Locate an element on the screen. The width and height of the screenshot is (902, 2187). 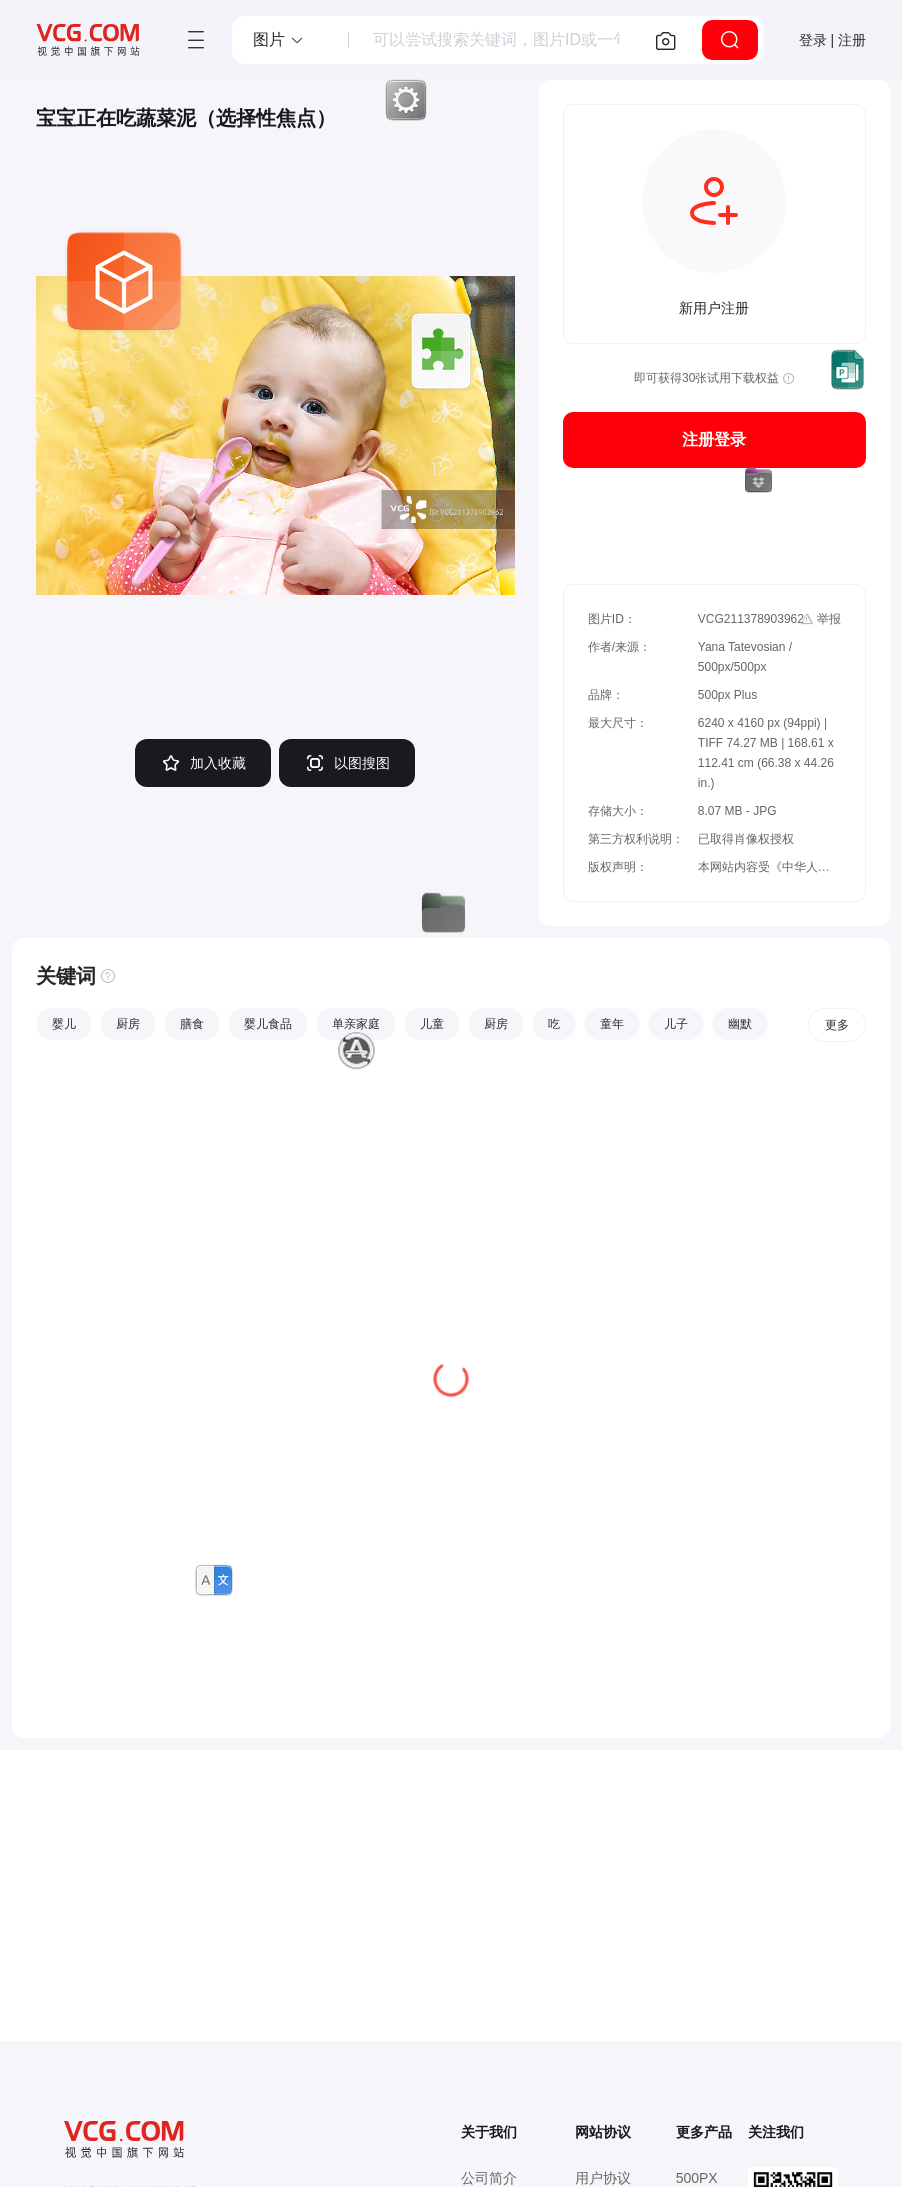
access language and translation settings is located at coordinates (214, 1580).